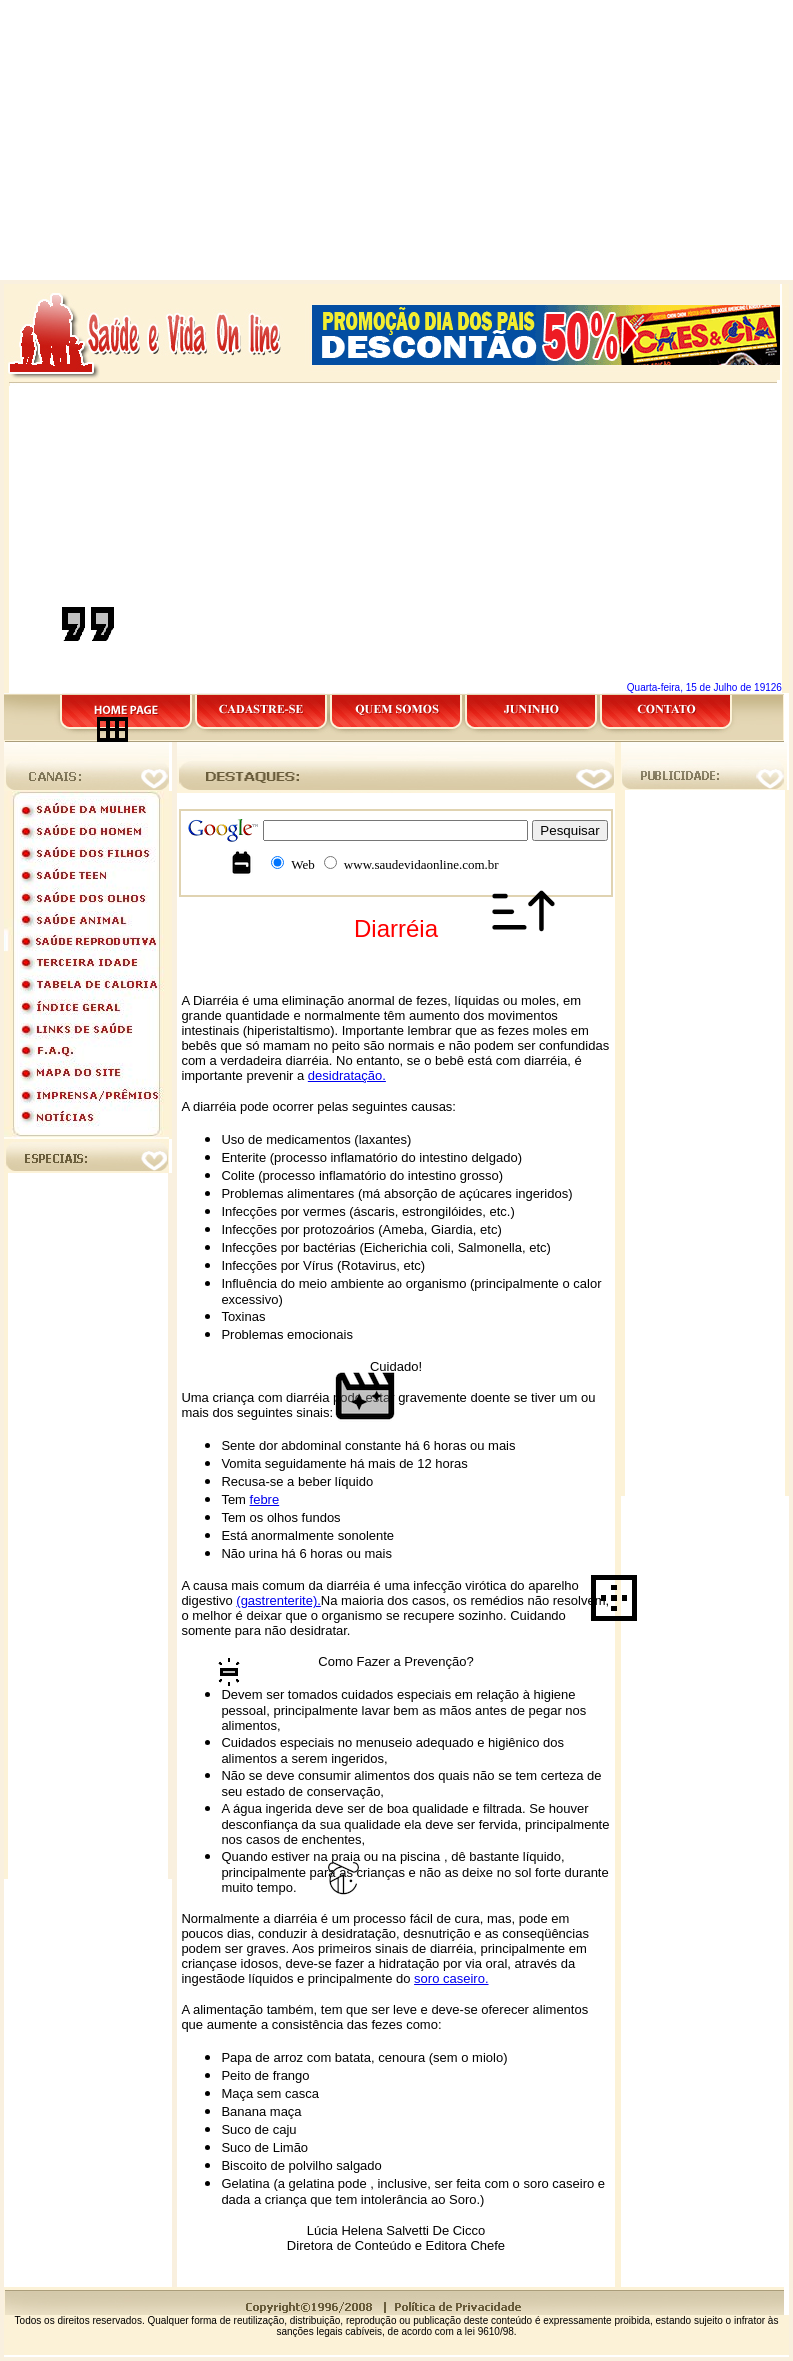 The width and height of the screenshot is (793, 2361). Describe the element at coordinates (523, 912) in the screenshot. I see `sort items in ascending order` at that location.